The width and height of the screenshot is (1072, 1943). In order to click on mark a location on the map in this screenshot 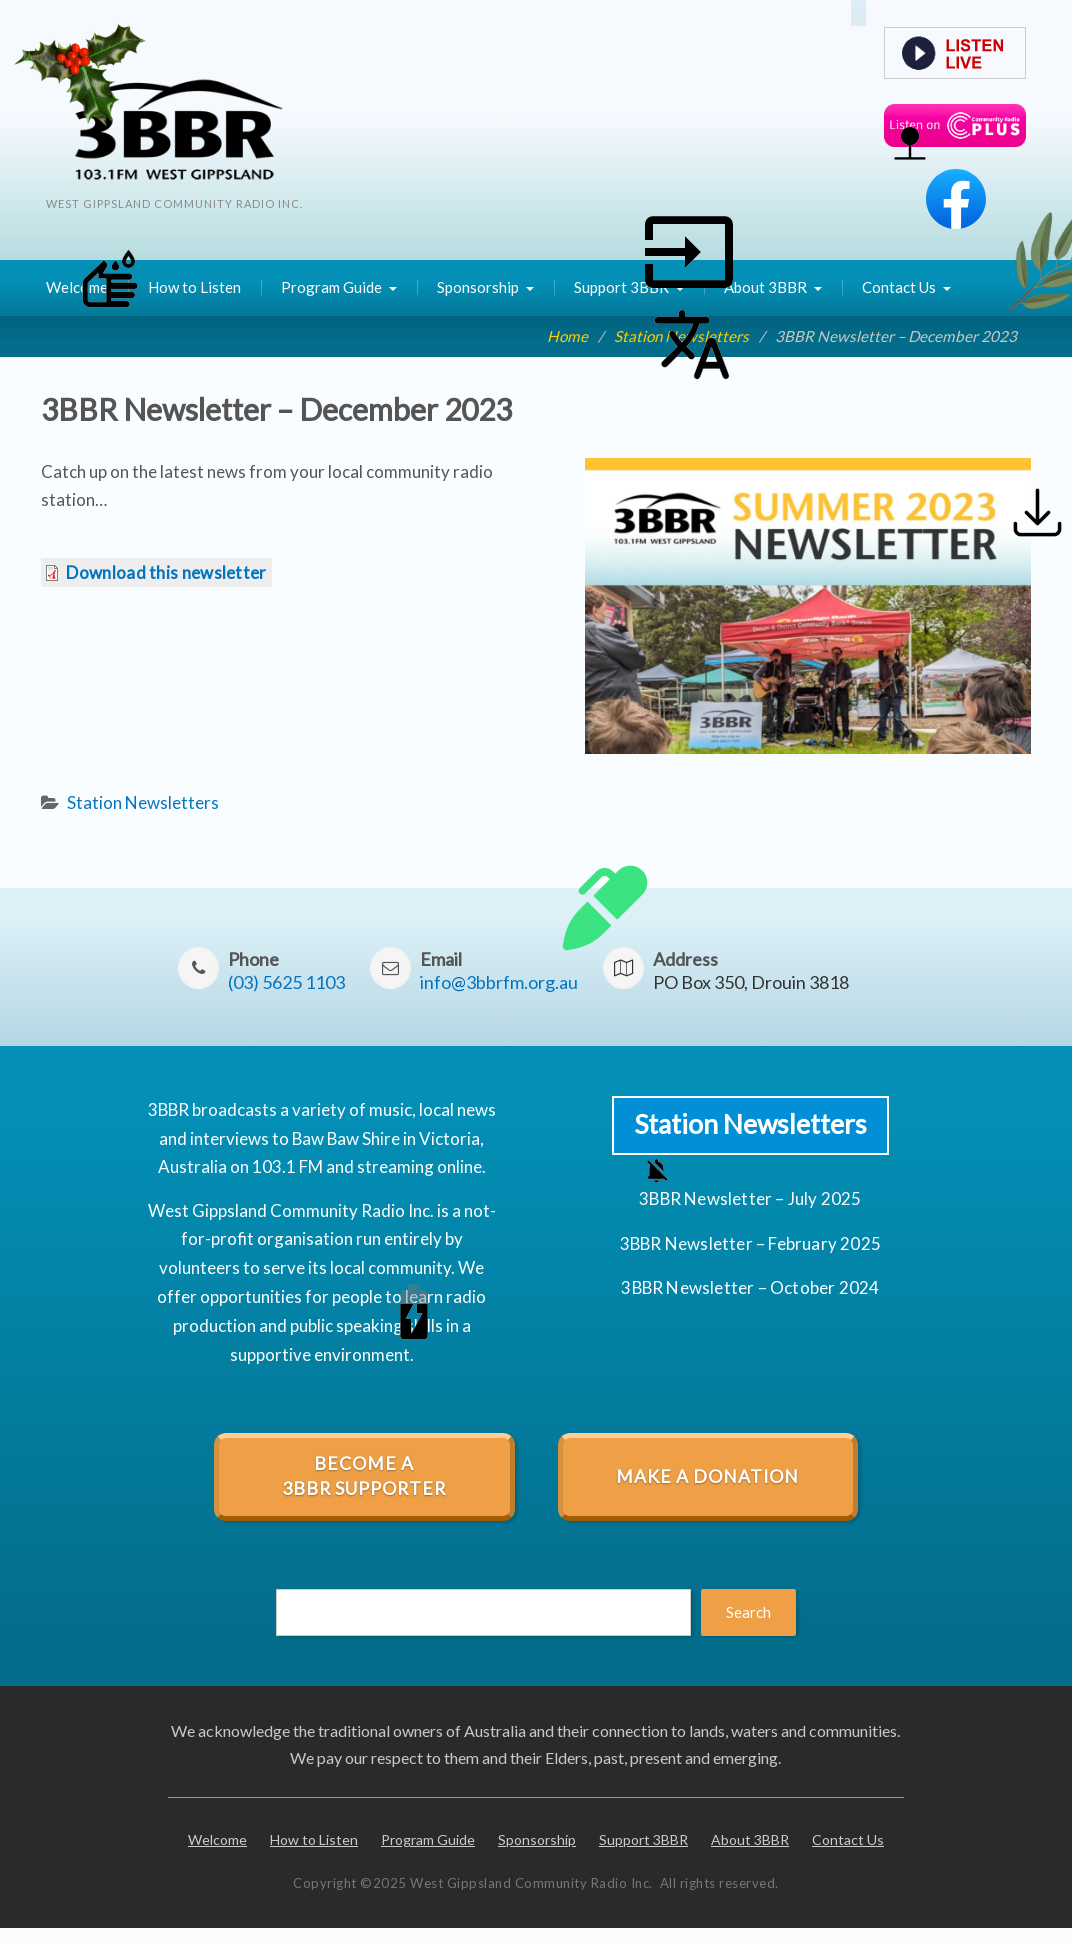, I will do `click(910, 144)`.